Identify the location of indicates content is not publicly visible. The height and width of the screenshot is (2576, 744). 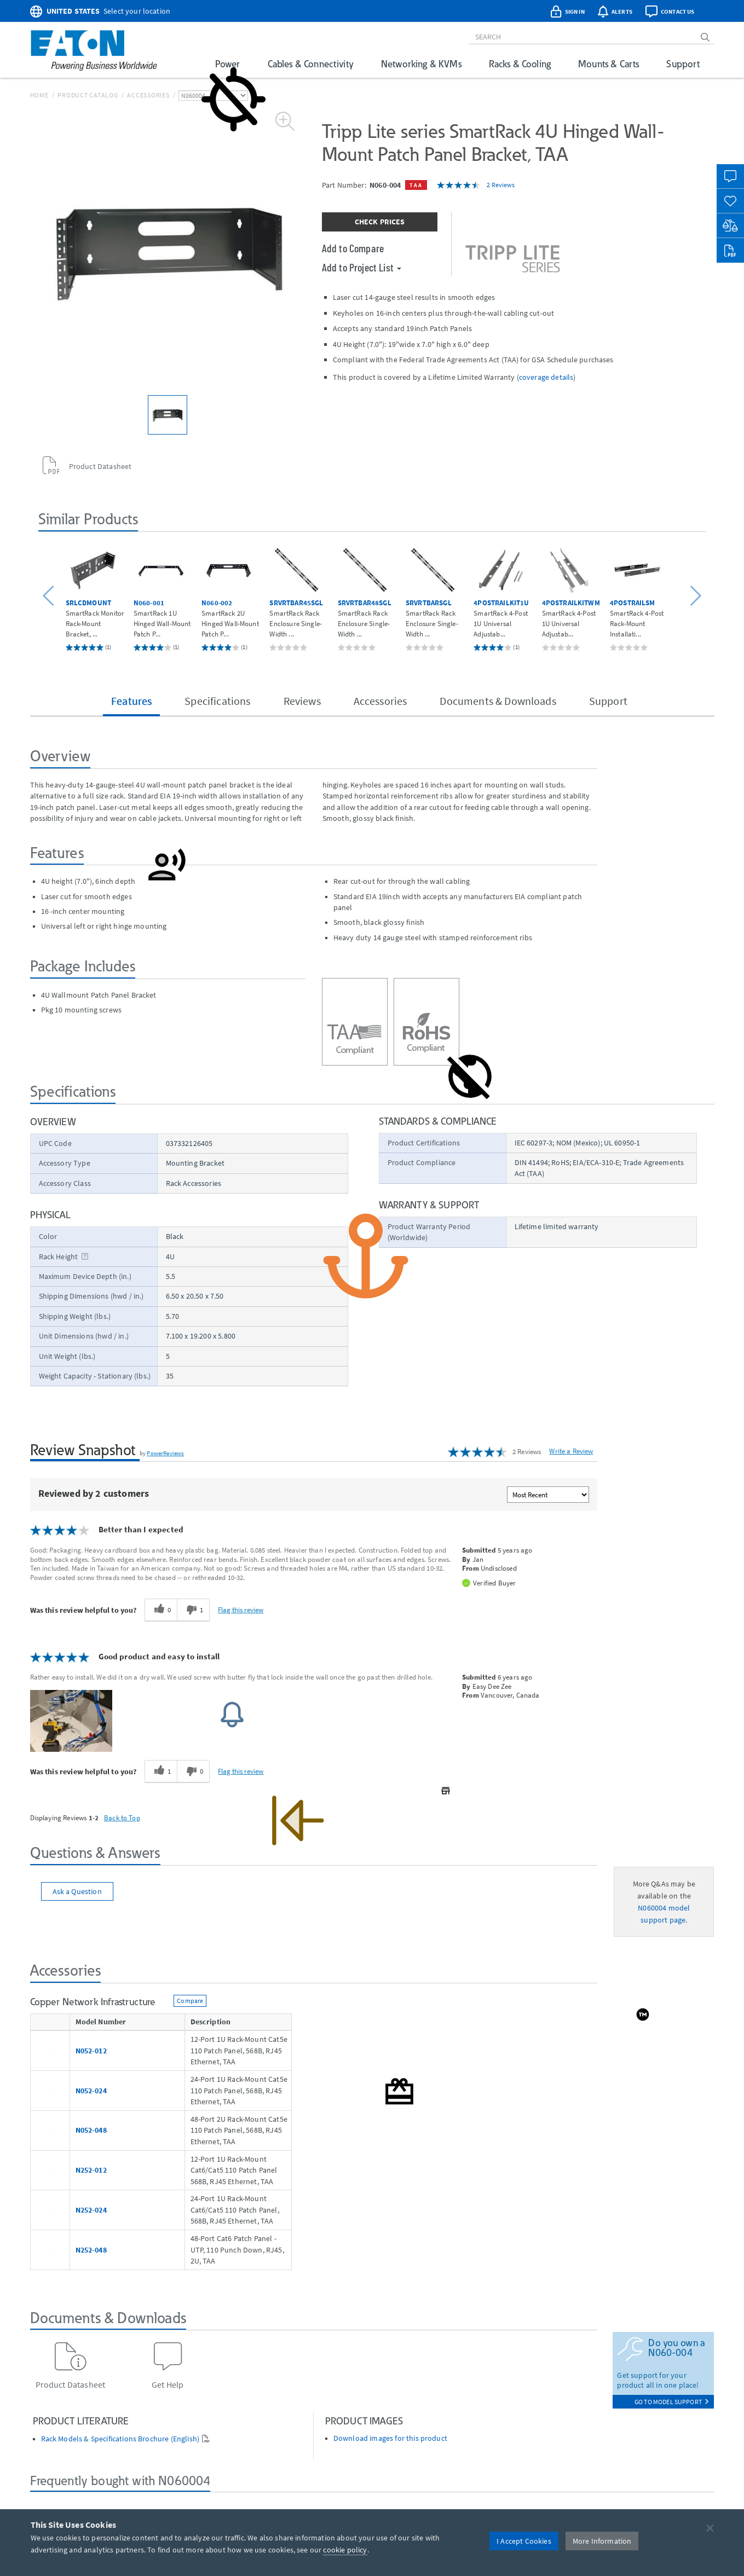
(470, 1076).